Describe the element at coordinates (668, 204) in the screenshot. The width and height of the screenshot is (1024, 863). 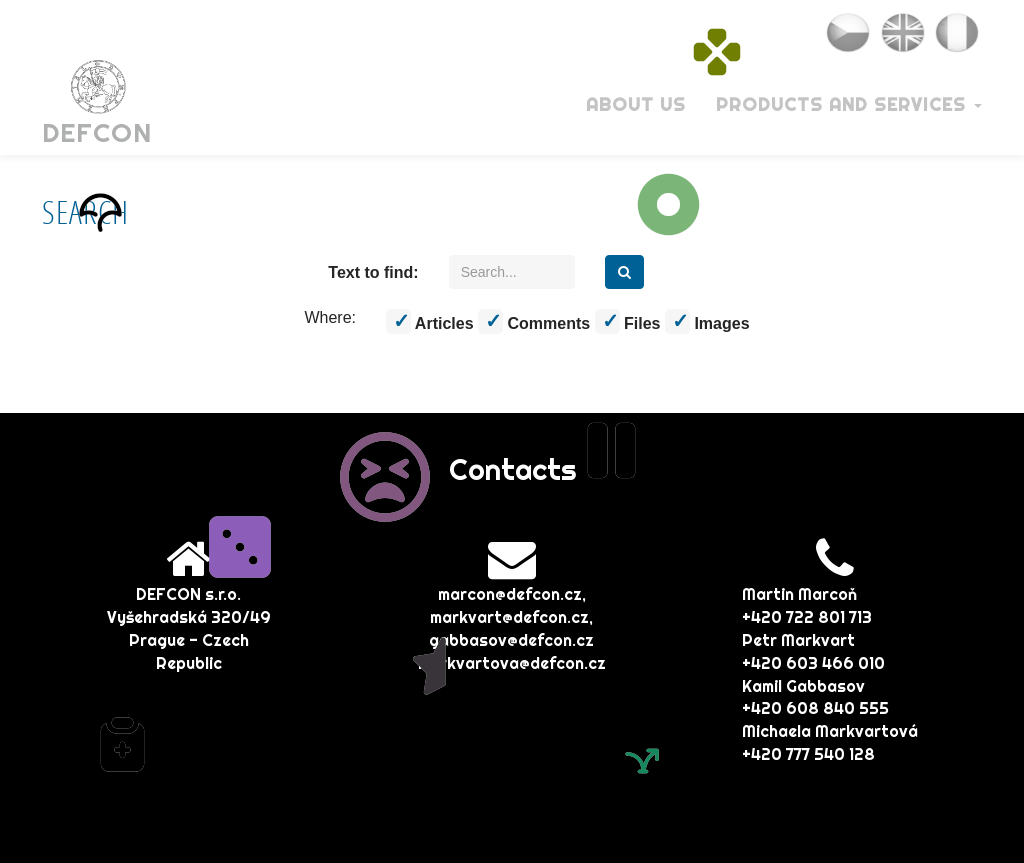
I see `indicates a selected radio button option` at that location.